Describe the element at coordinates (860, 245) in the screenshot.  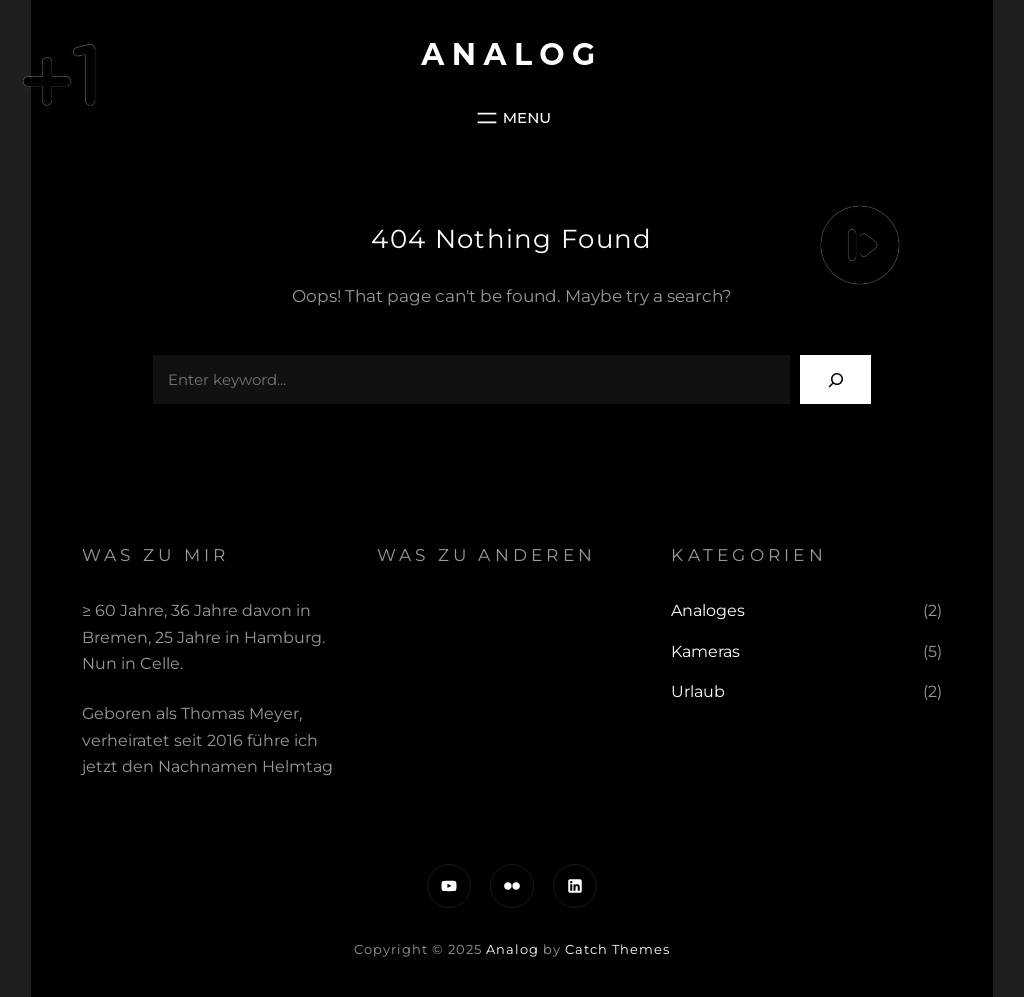
I see `play next item in queue` at that location.